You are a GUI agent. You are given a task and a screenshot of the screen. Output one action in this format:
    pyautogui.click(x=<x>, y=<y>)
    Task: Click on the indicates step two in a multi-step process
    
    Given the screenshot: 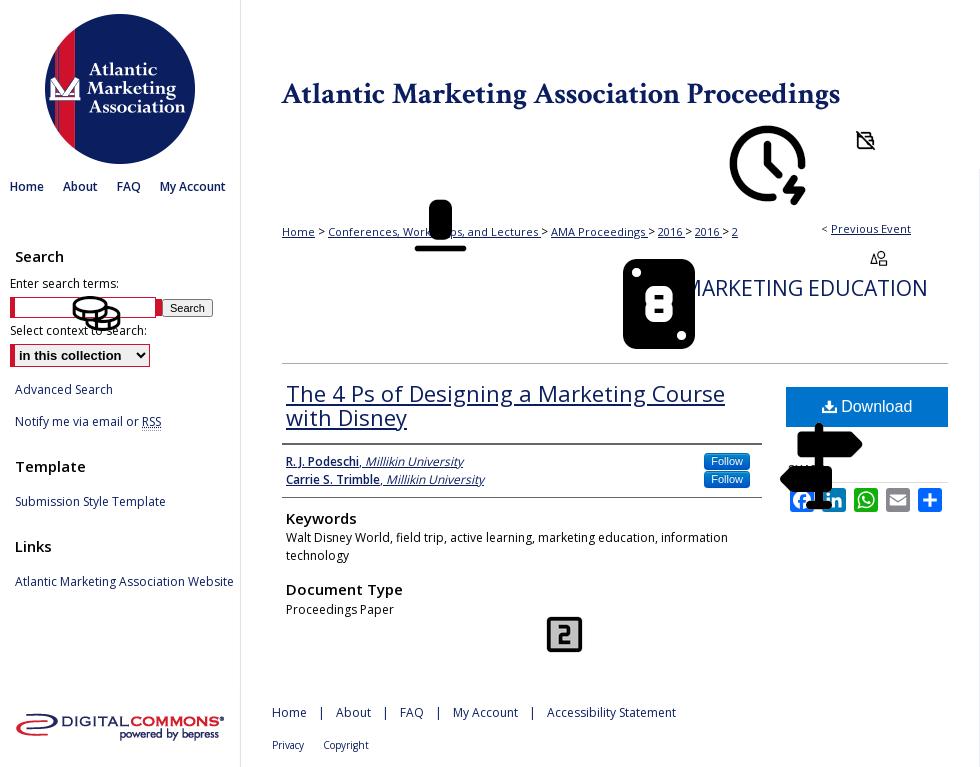 What is the action you would take?
    pyautogui.click(x=564, y=634)
    